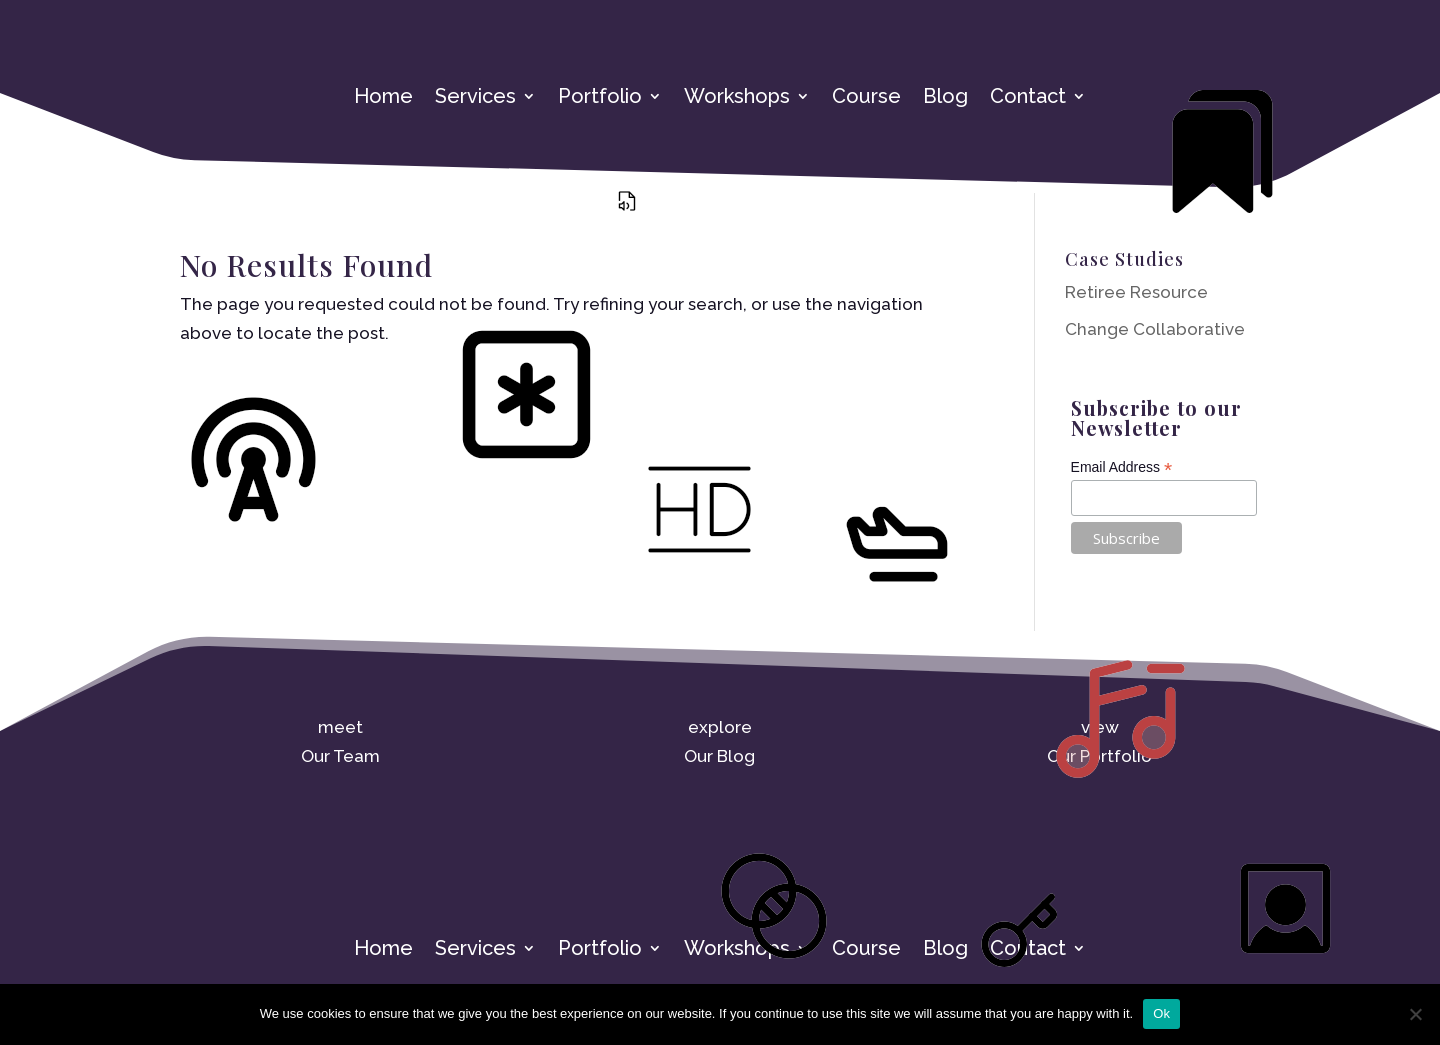 This screenshot has width=1440, height=1045. Describe the element at coordinates (699, 509) in the screenshot. I see `switch to high-definition video quality` at that location.